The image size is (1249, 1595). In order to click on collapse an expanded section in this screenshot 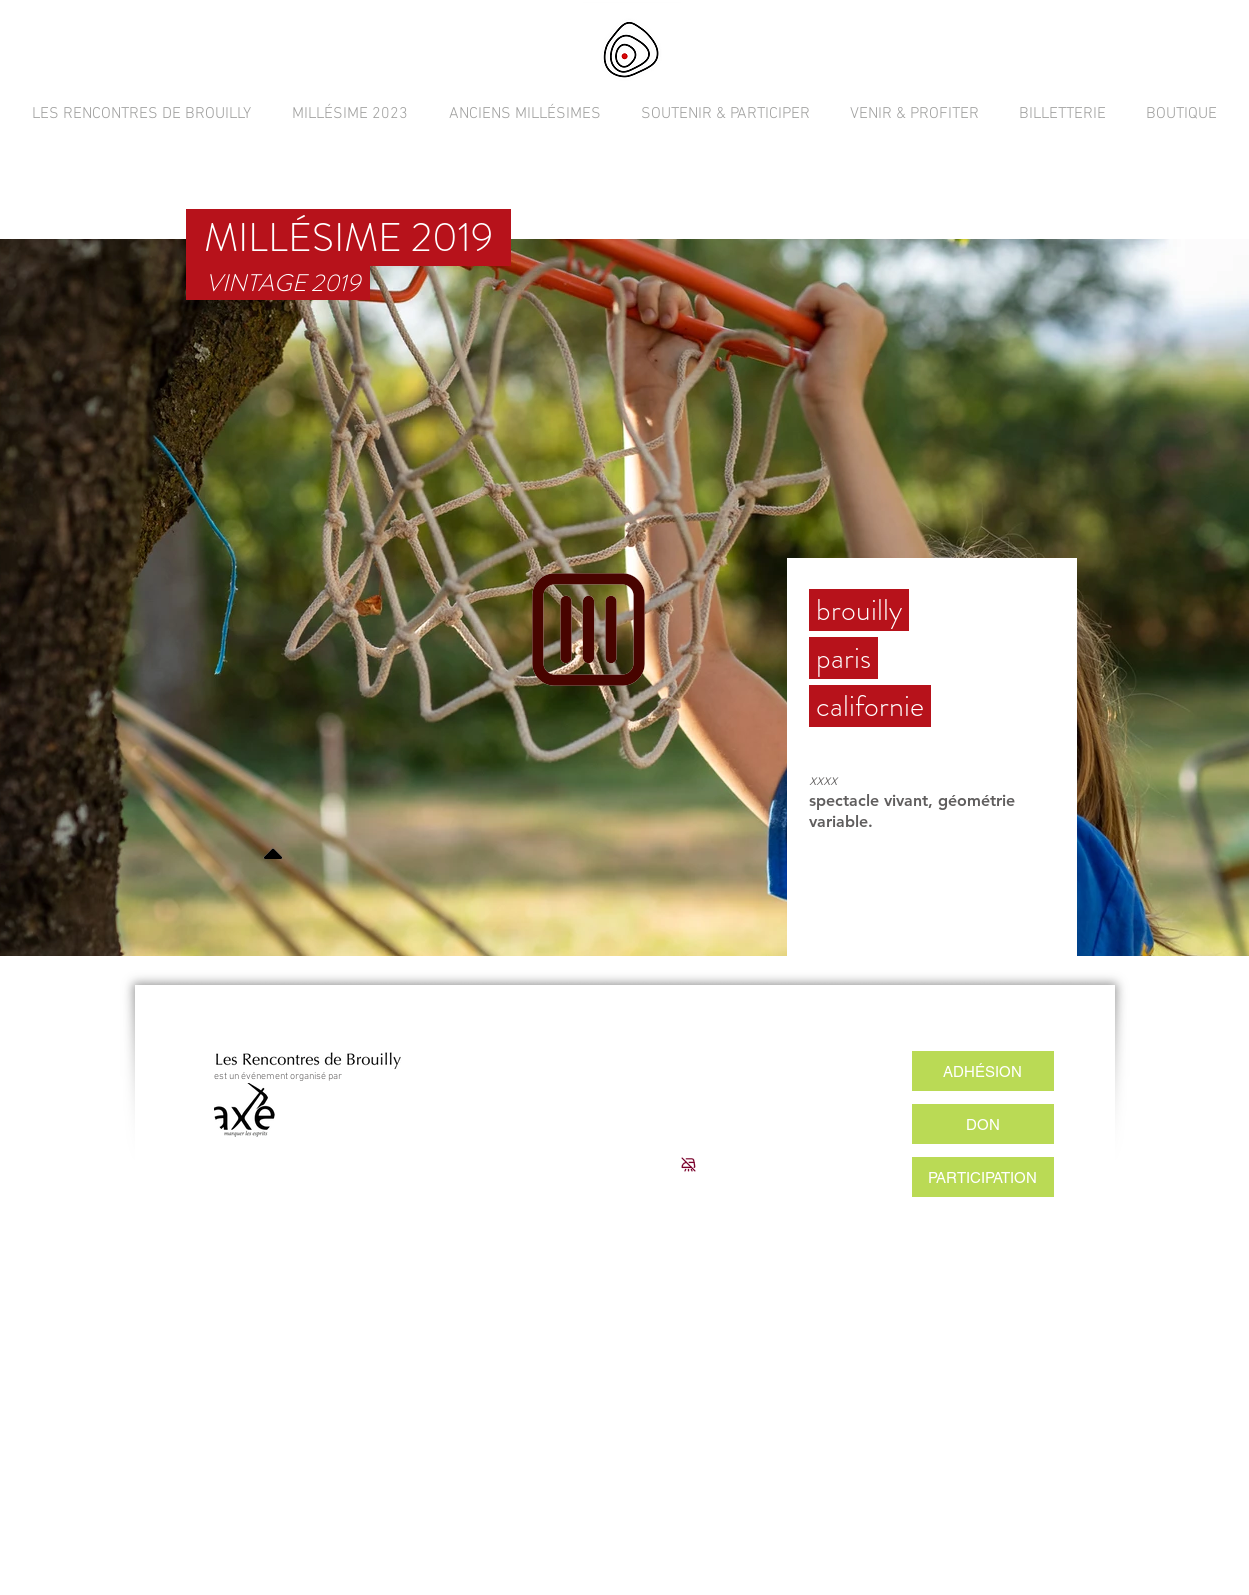, I will do `click(273, 855)`.